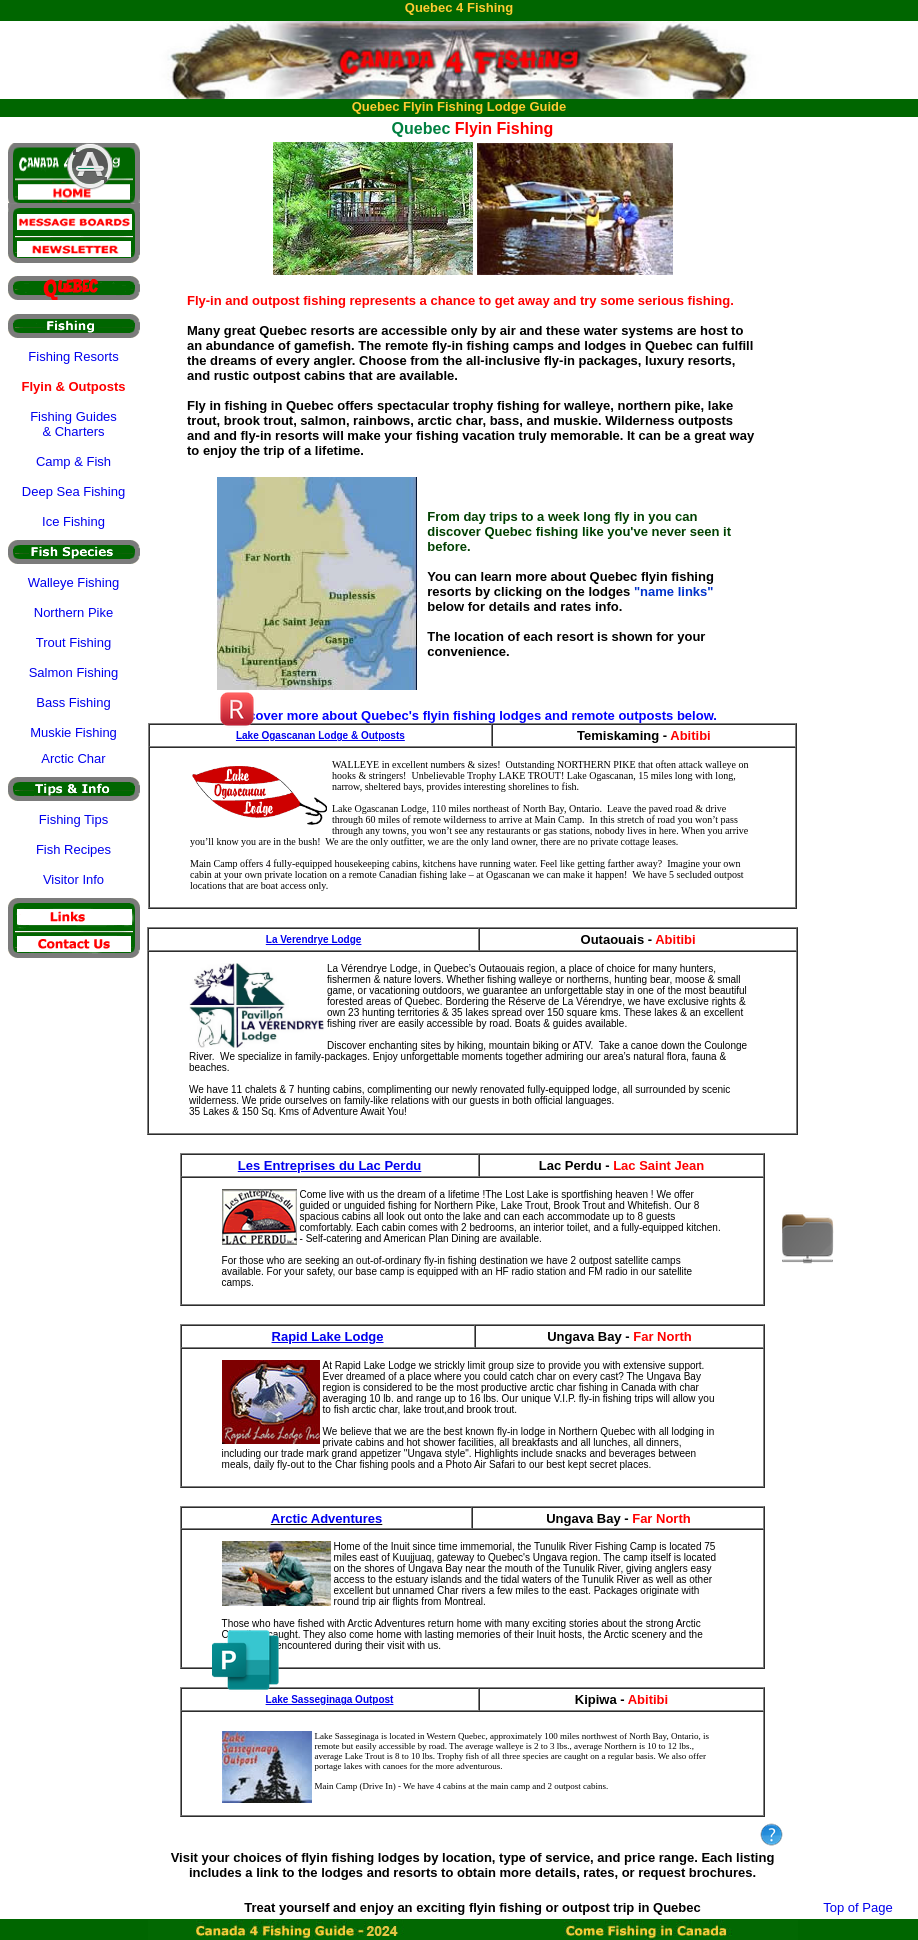 The image size is (918, 1940). What do you see at coordinates (90, 166) in the screenshot?
I see `open the software update manager` at bounding box center [90, 166].